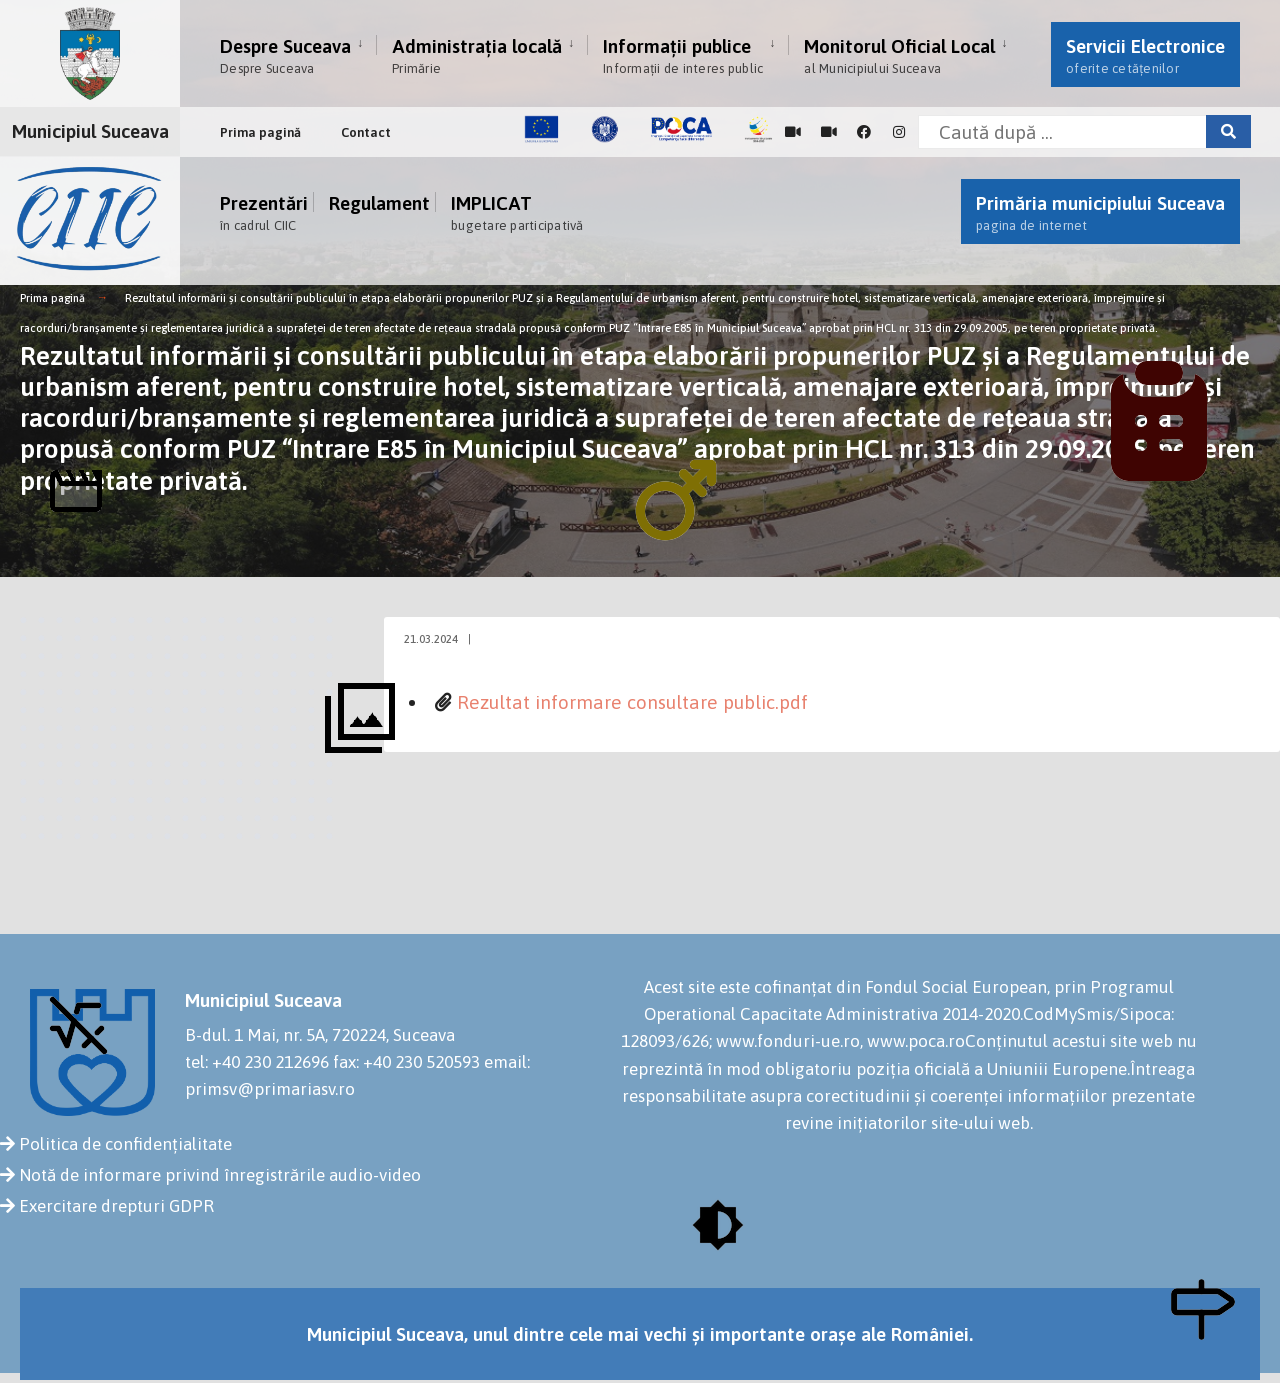 Image resolution: width=1280 pixels, height=1383 pixels. What do you see at coordinates (1201, 1309) in the screenshot?
I see `navigate to project milestones` at bounding box center [1201, 1309].